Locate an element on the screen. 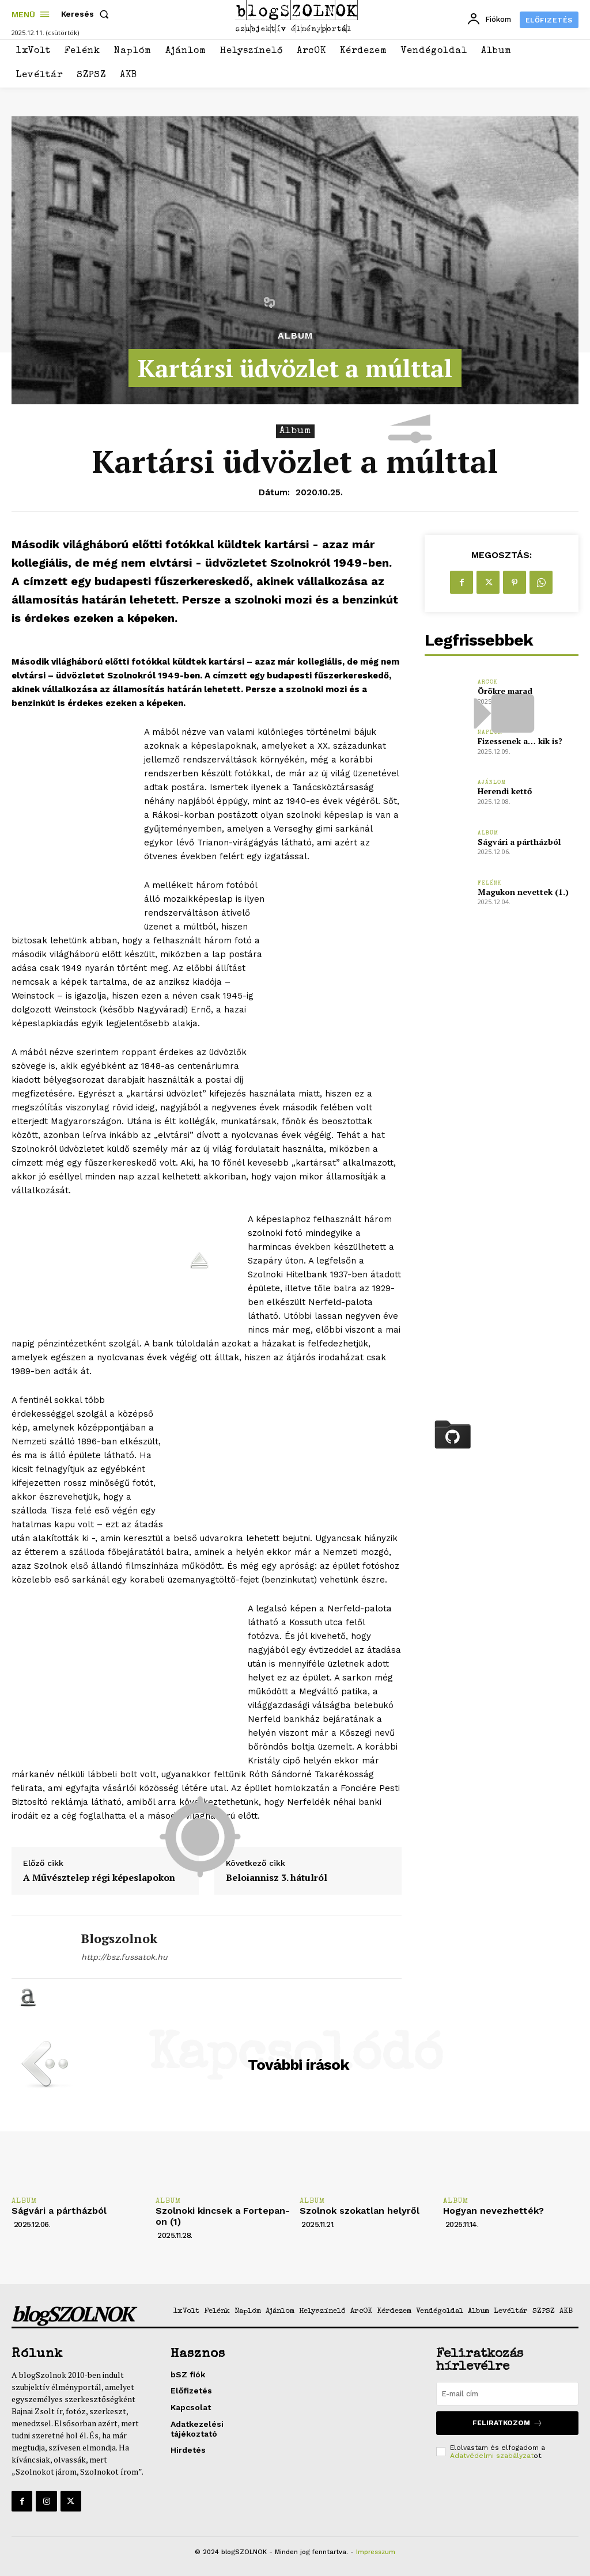 The width and height of the screenshot is (590, 2576). access webcam or video camera settings is located at coordinates (504, 711).